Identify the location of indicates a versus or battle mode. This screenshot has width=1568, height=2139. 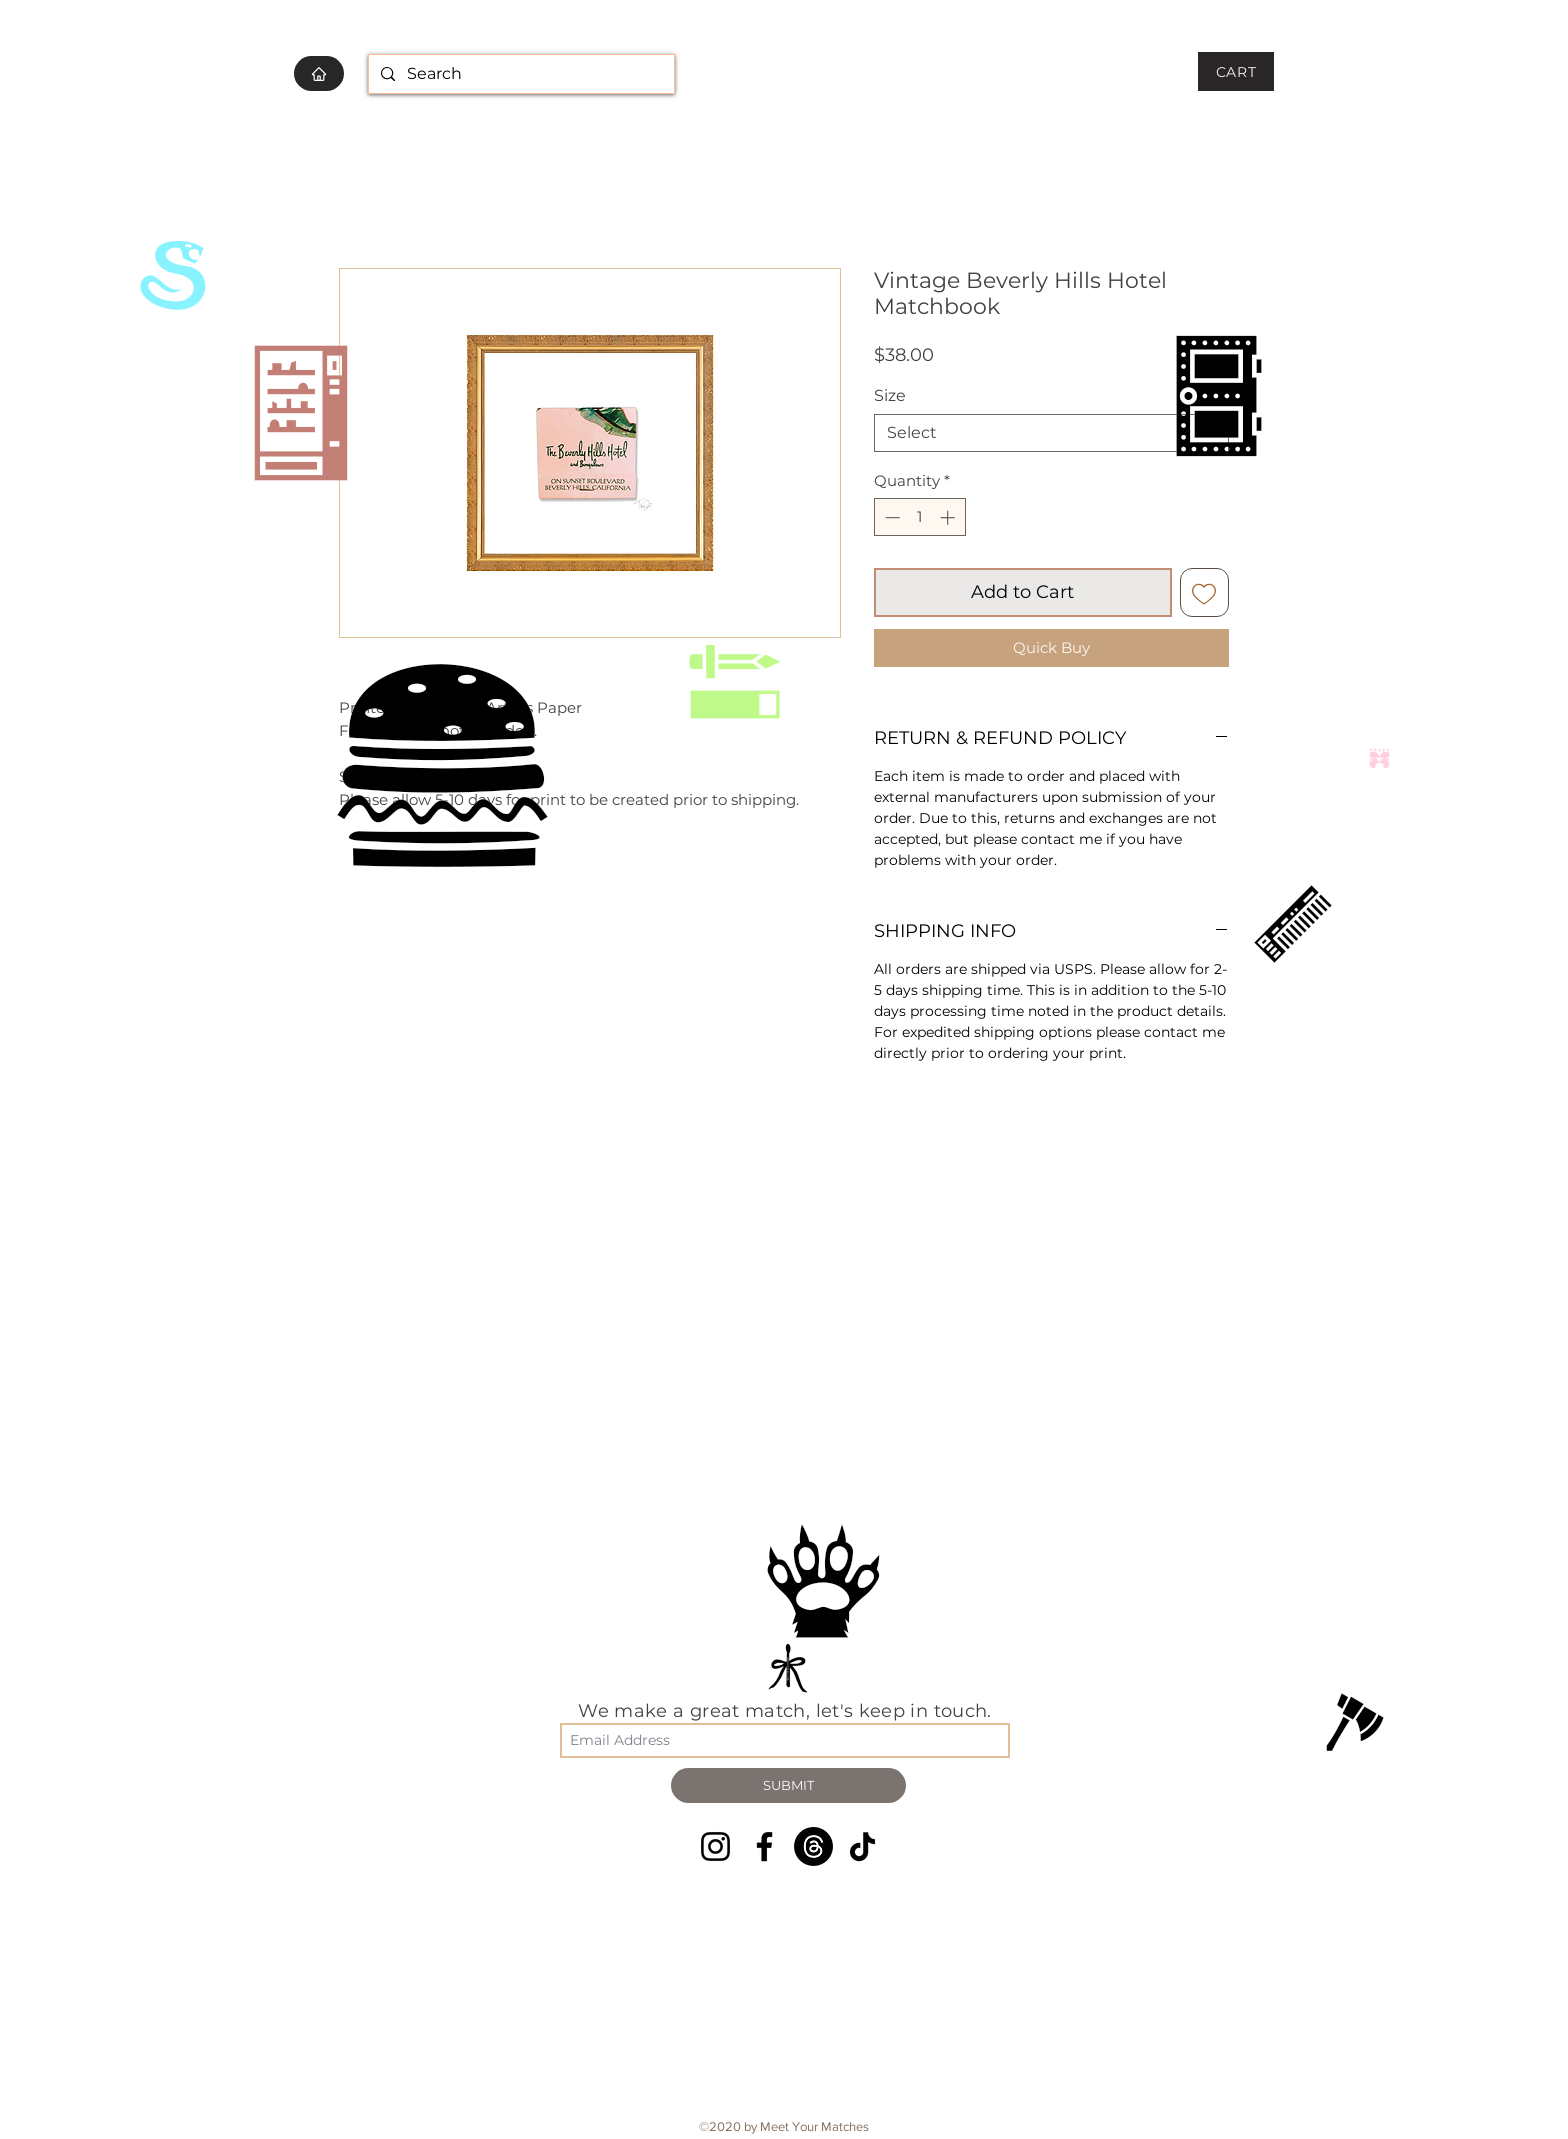
(1379, 758).